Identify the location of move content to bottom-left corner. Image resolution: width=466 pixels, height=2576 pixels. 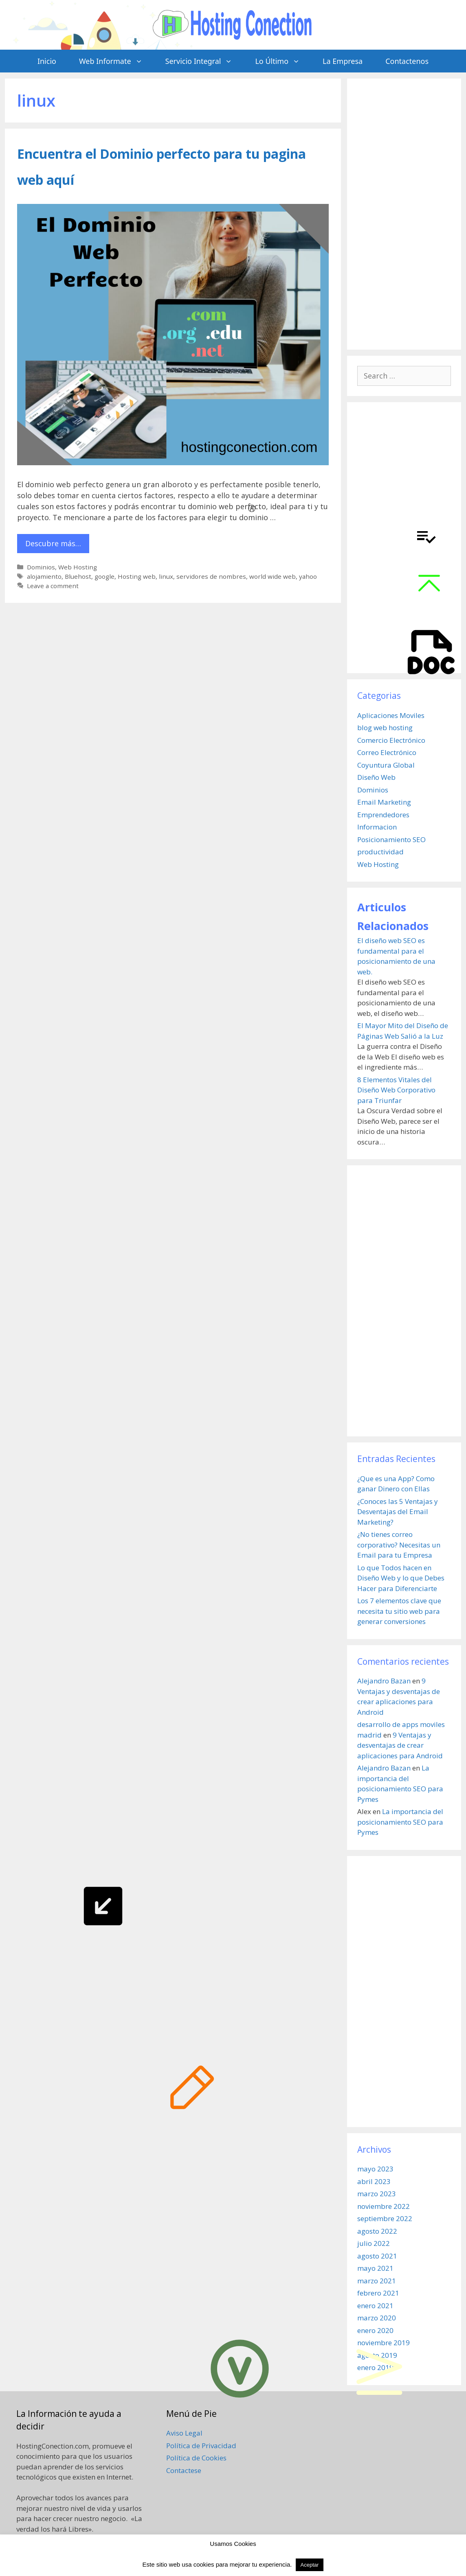
(103, 1906).